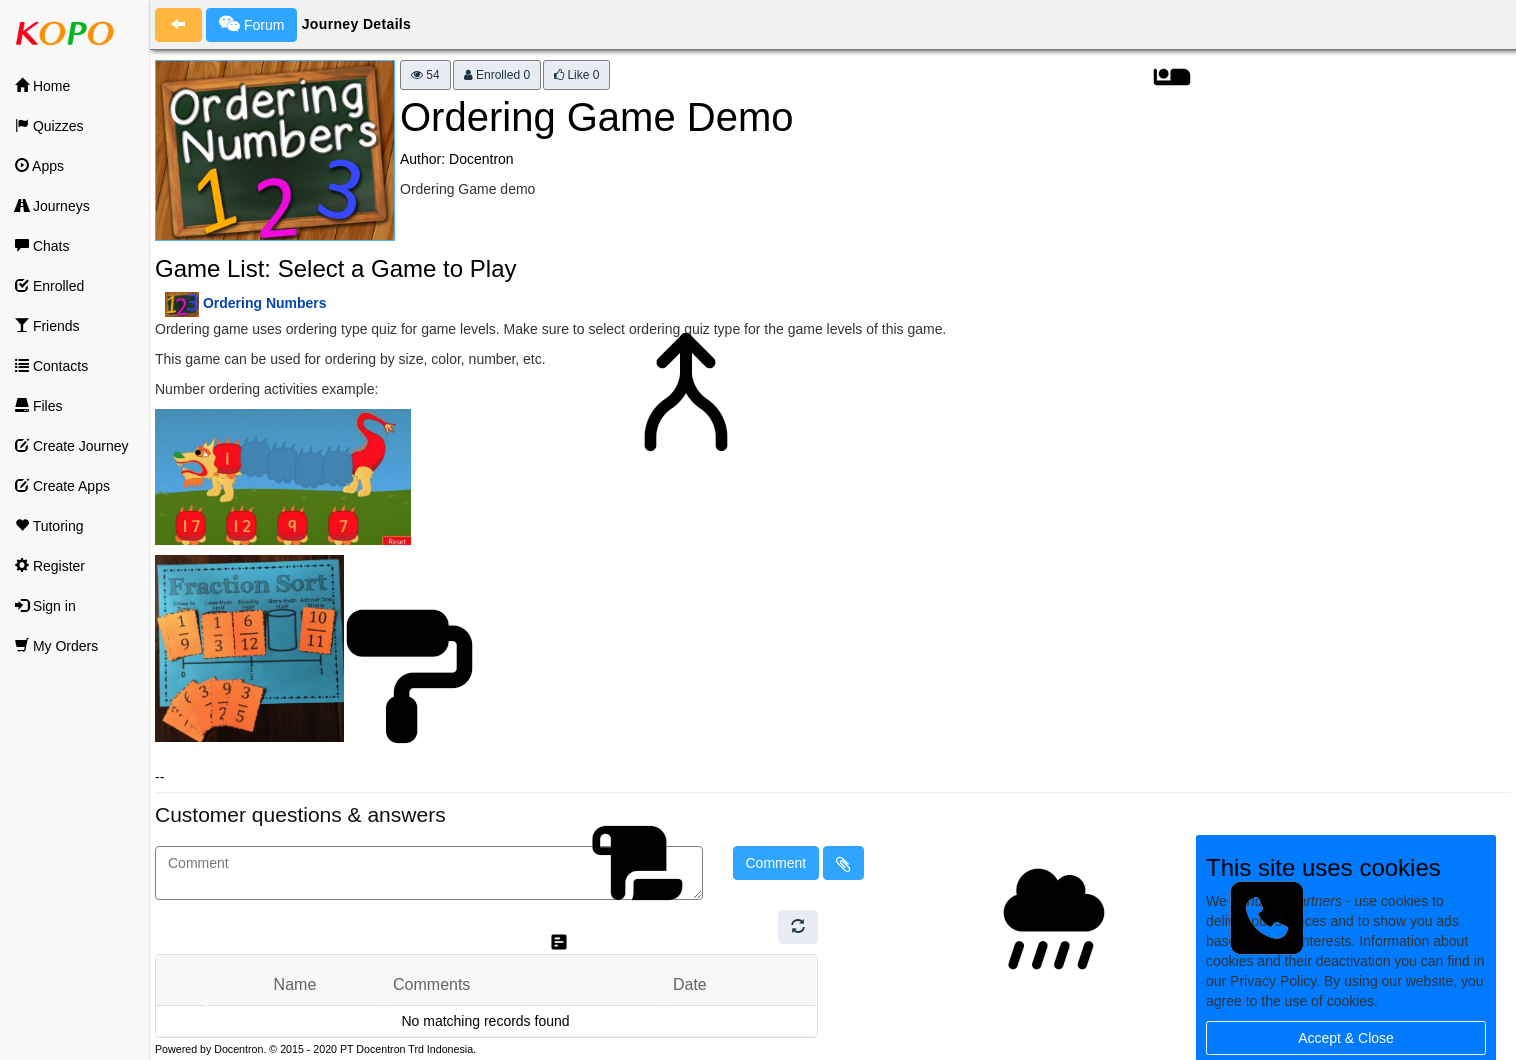  Describe the element at coordinates (1267, 918) in the screenshot. I see `tap to make a phone call` at that location.